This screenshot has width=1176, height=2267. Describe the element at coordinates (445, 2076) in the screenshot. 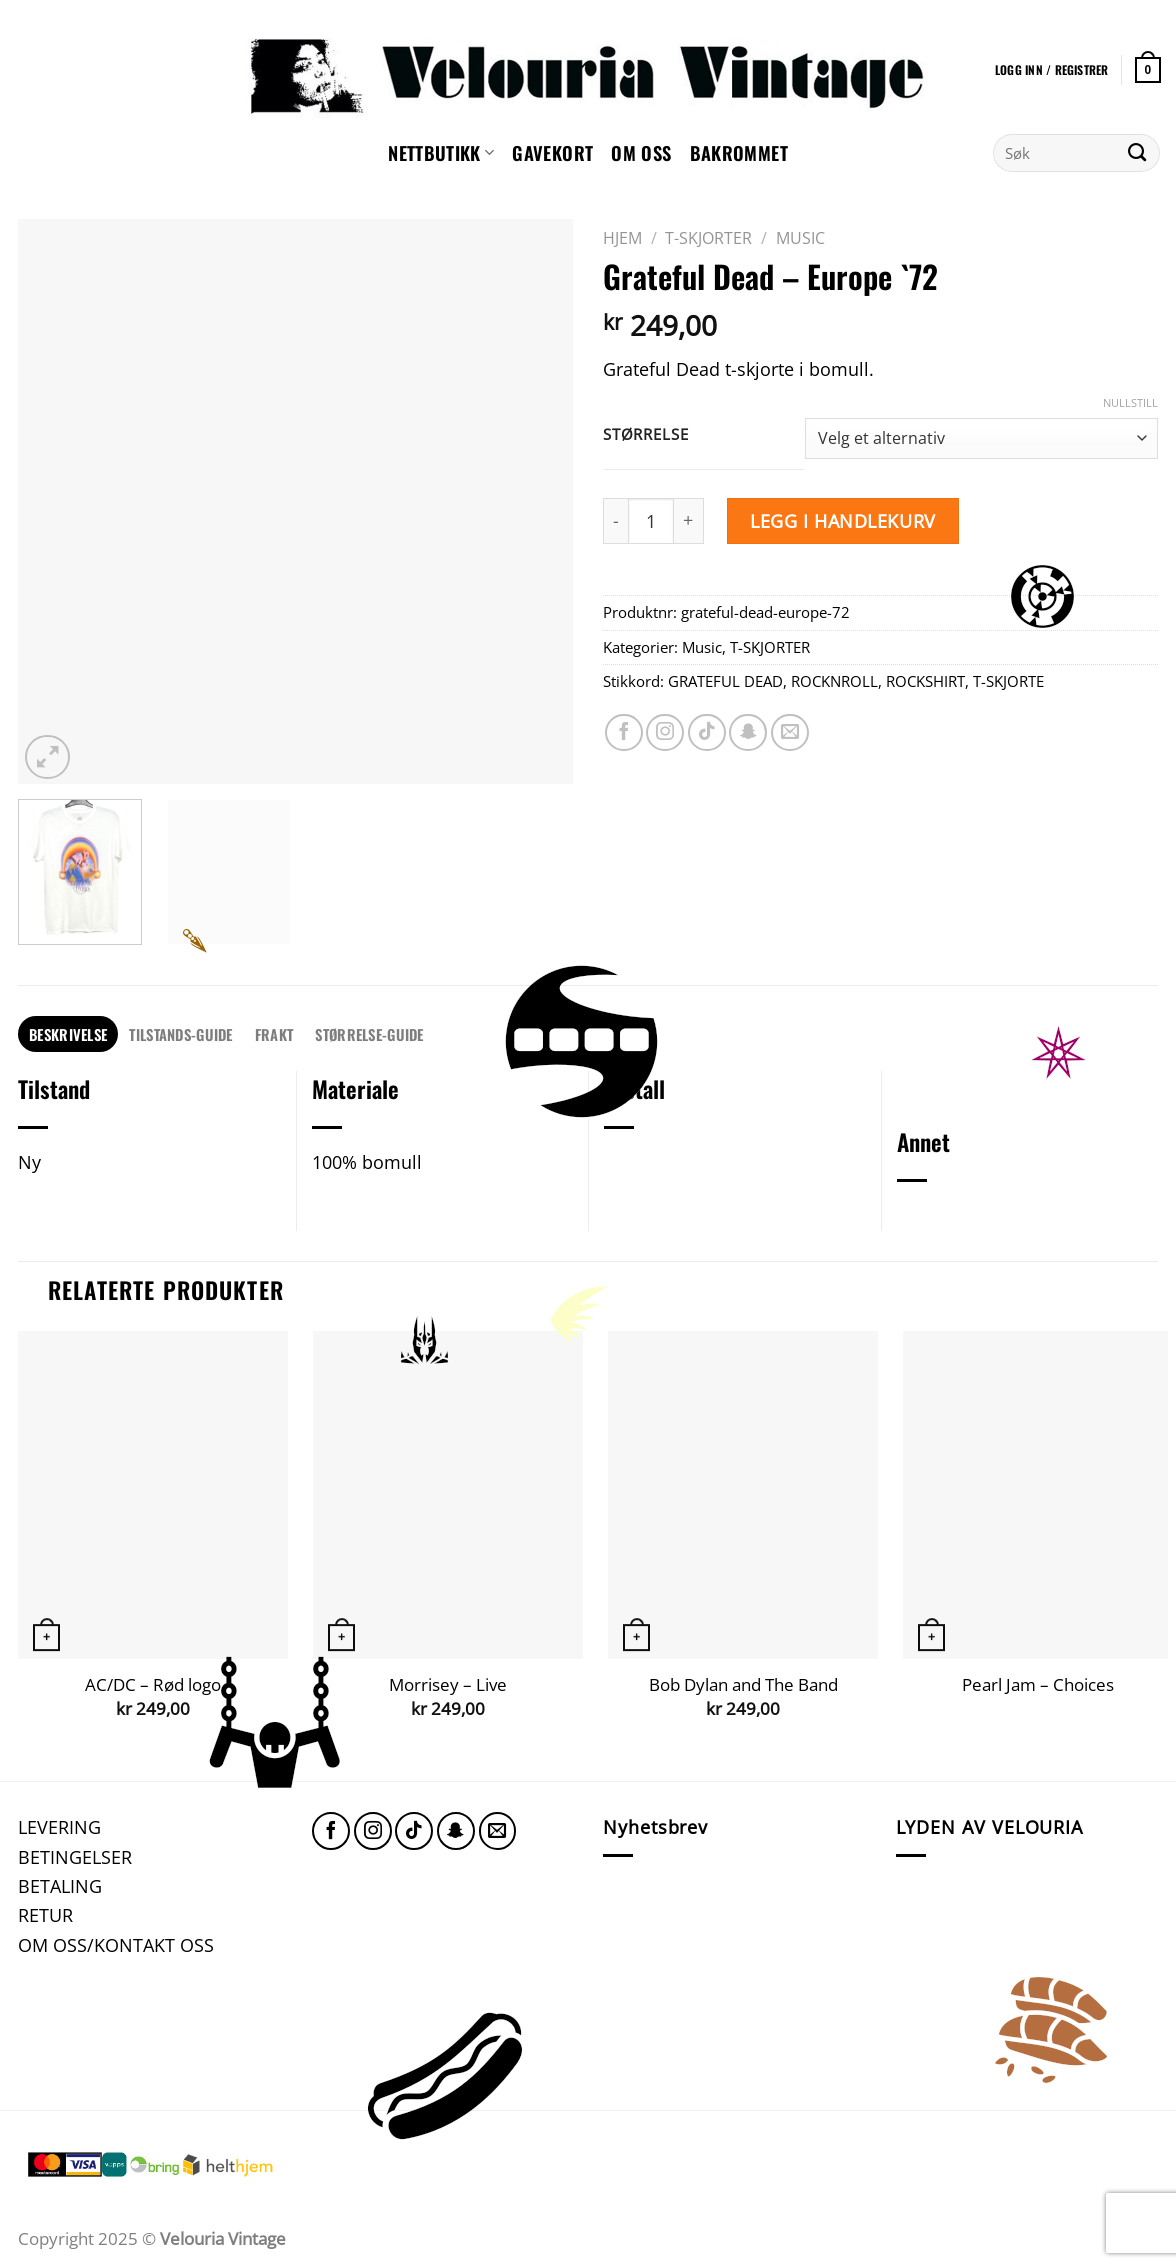

I see `browse food or restaurant options` at that location.